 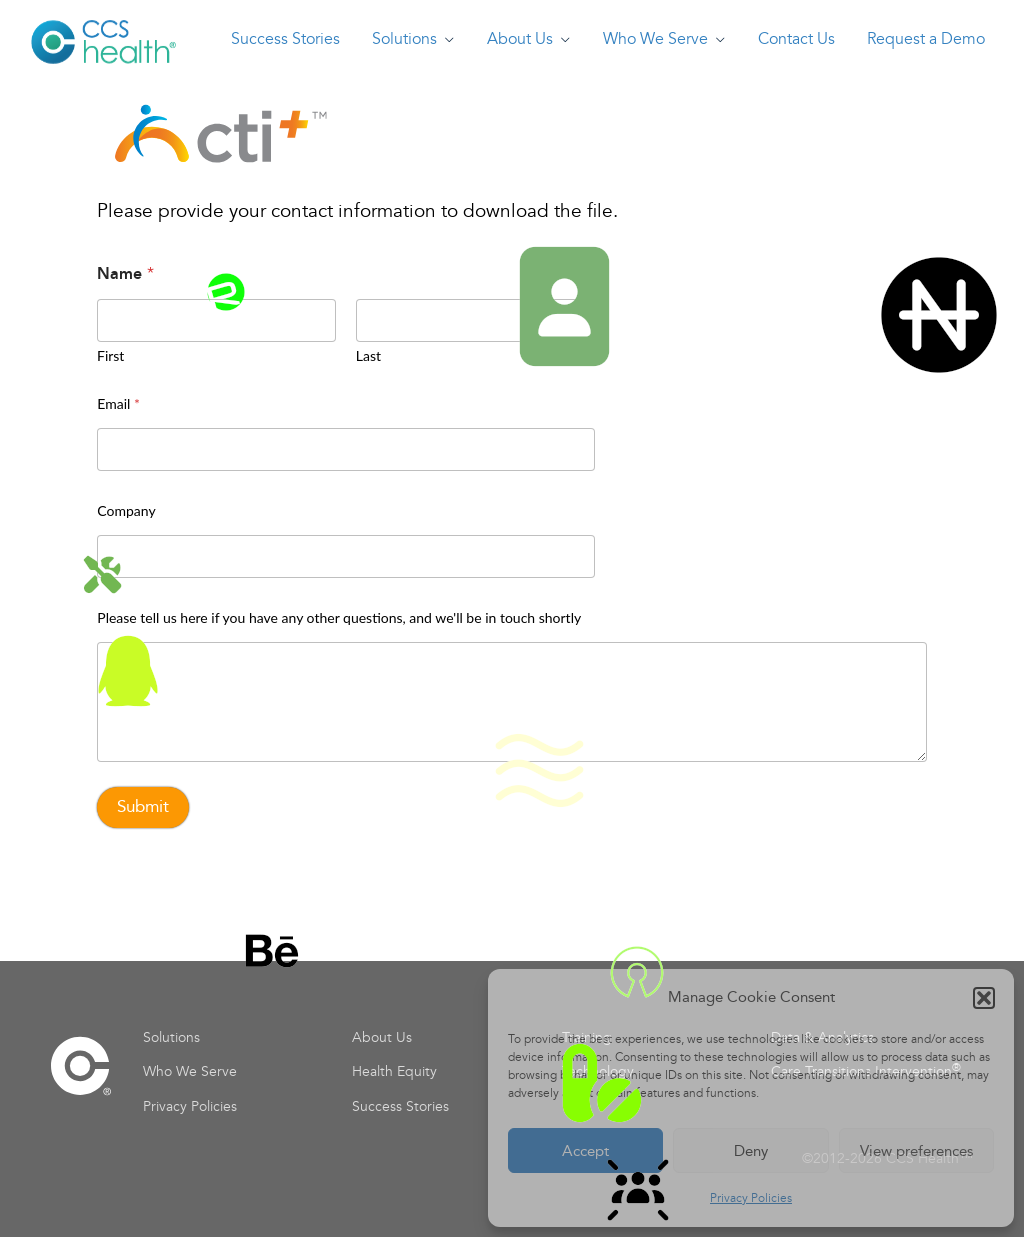 What do you see at coordinates (638, 1190) in the screenshot?
I see `view active or highlighted team members` at bounding box center [638, 1190].